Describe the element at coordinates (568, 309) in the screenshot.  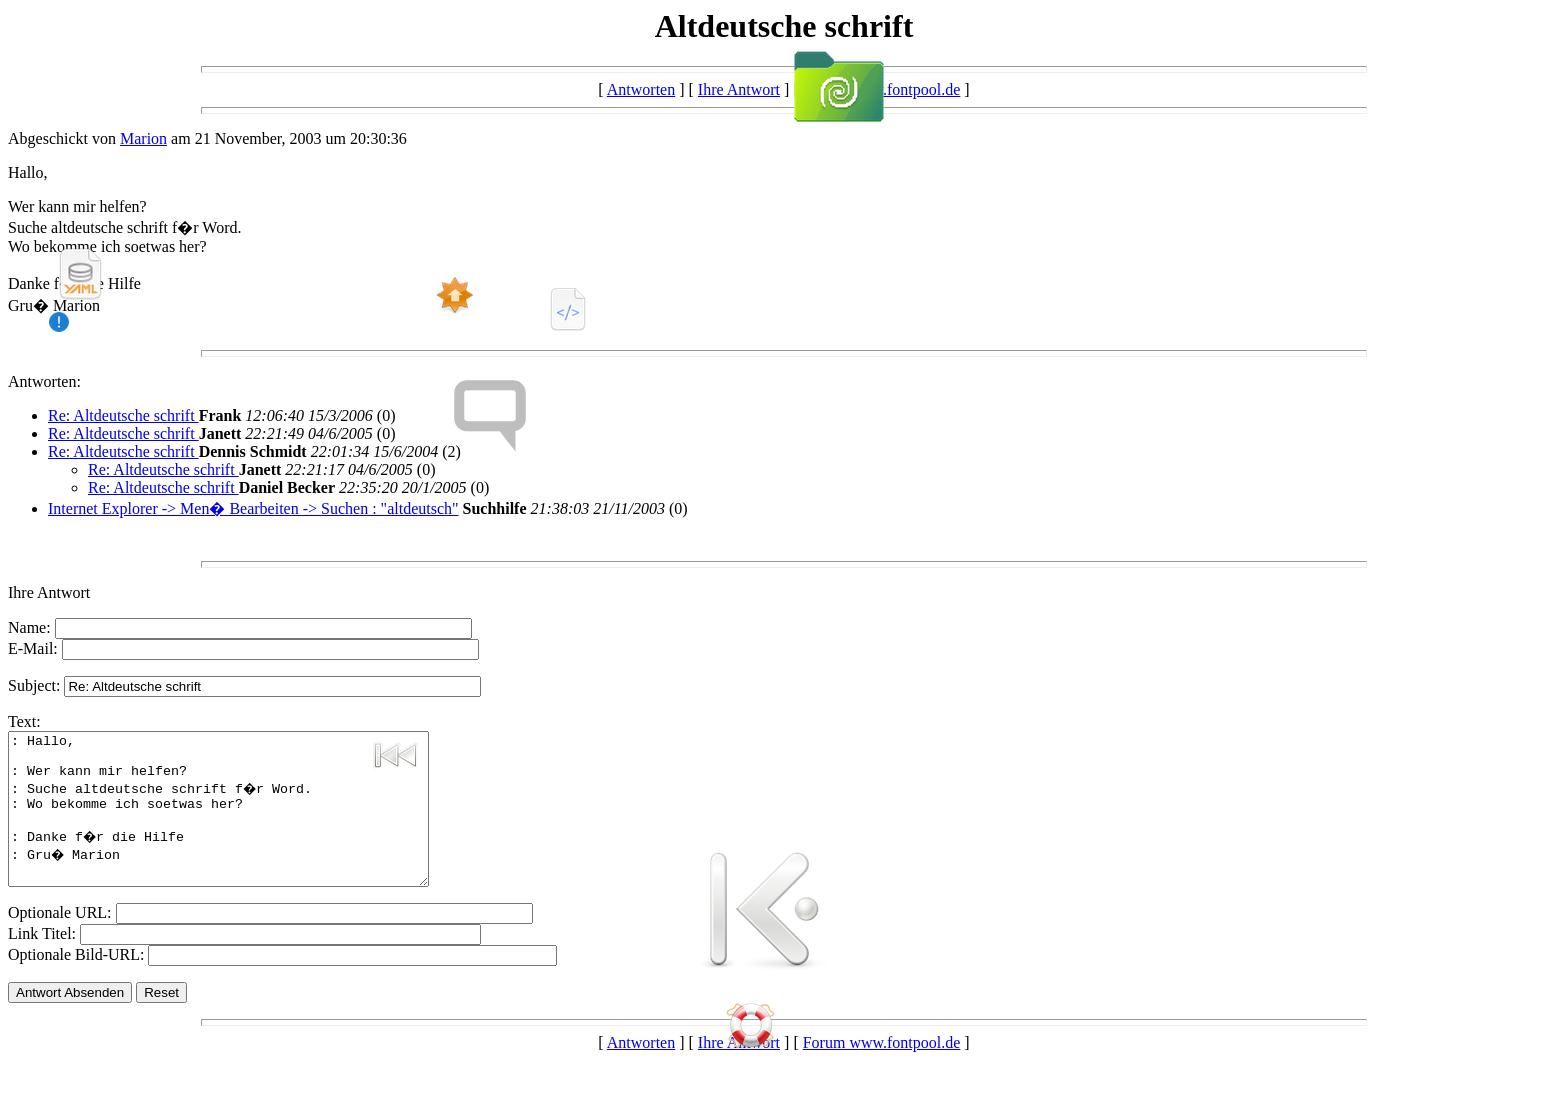
I see `an HTML document or webpage file` at that location.